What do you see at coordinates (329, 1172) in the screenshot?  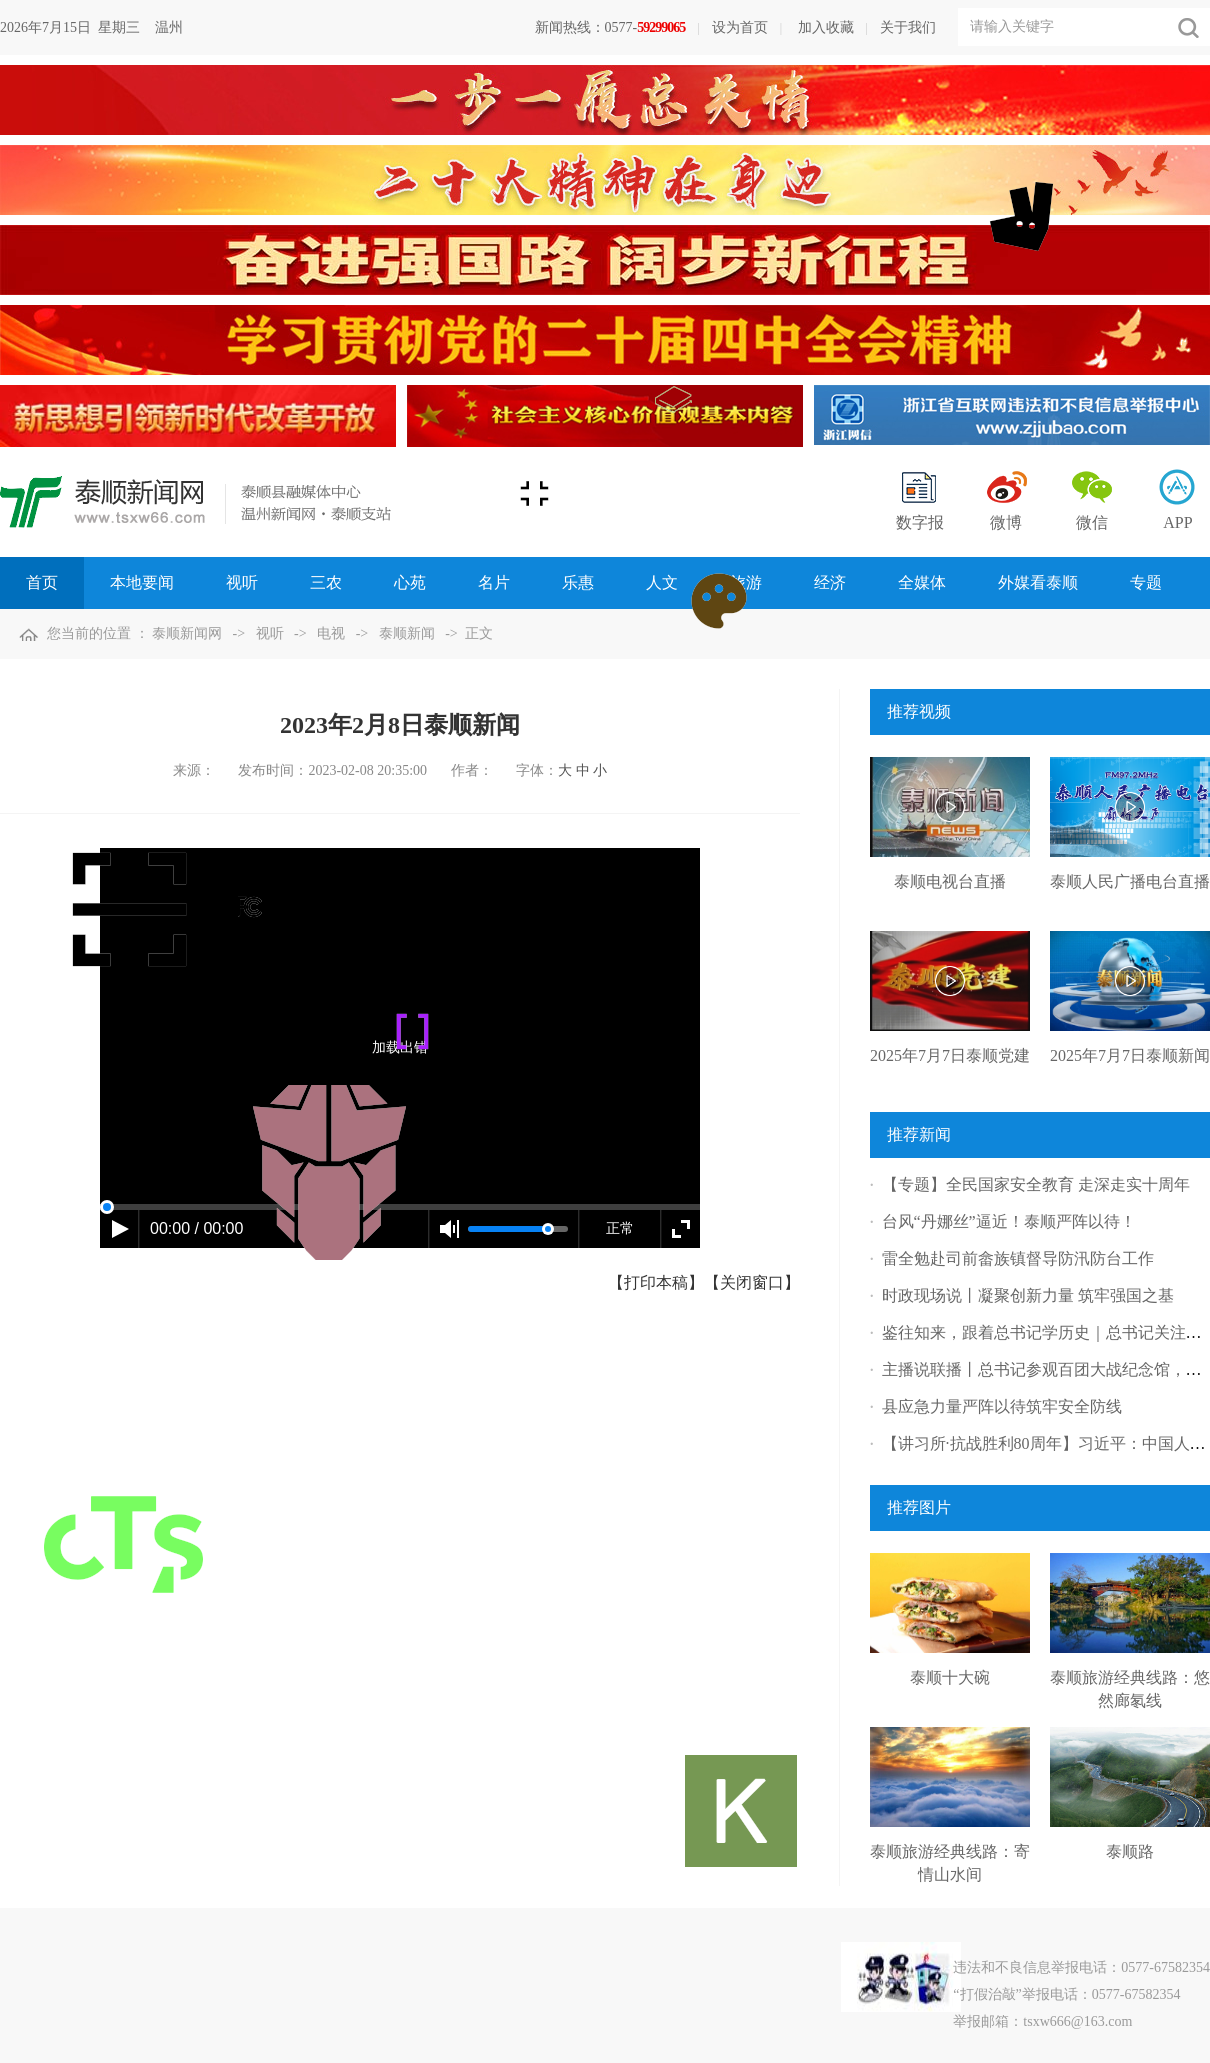 I see `primefaces framework logo` at bounding box center [329, 1172].